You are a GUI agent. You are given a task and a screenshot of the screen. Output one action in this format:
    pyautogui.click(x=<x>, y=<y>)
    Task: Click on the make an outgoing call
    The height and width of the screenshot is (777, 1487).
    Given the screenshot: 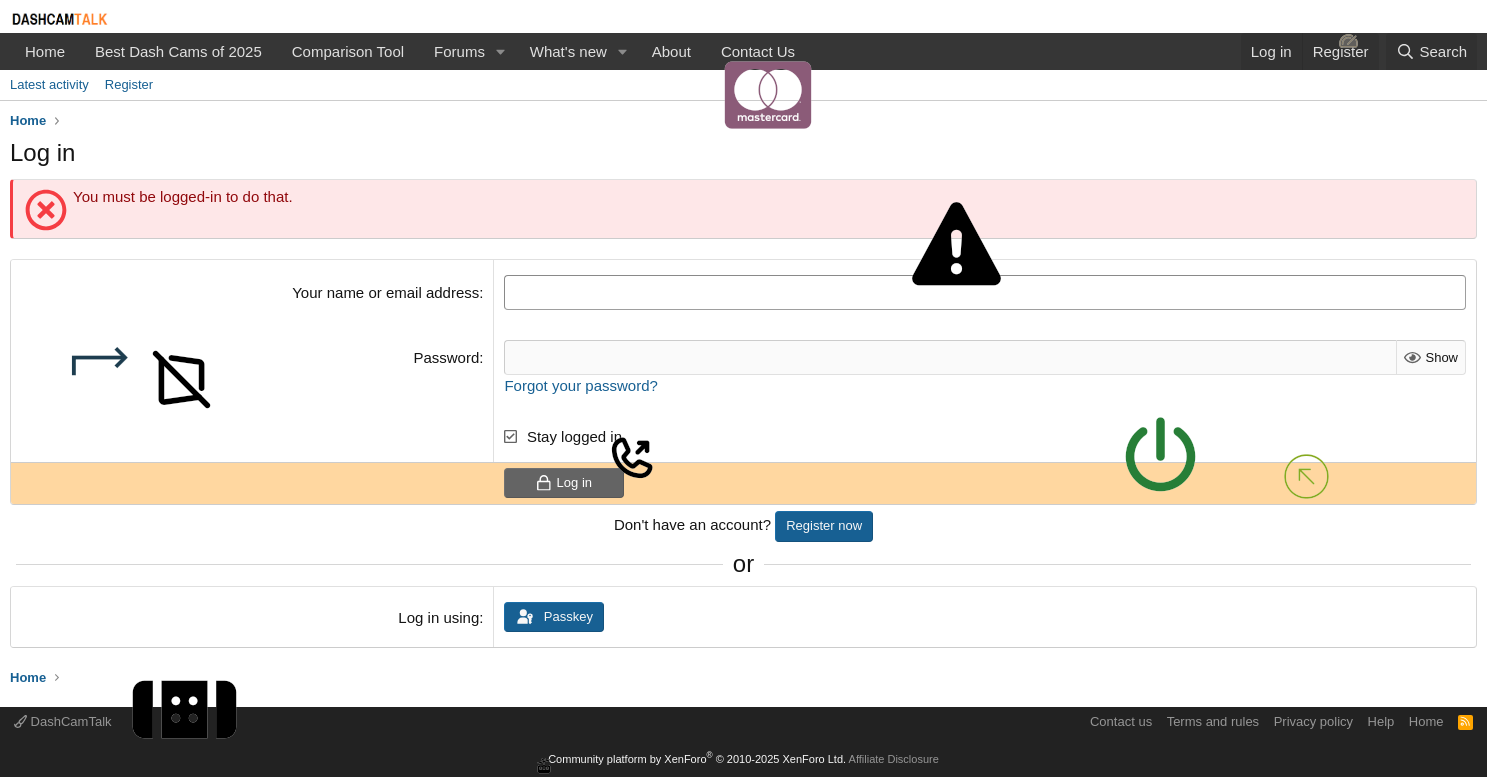 What is the action you would take?
    pyautogui.click(x=633, y=457)
    